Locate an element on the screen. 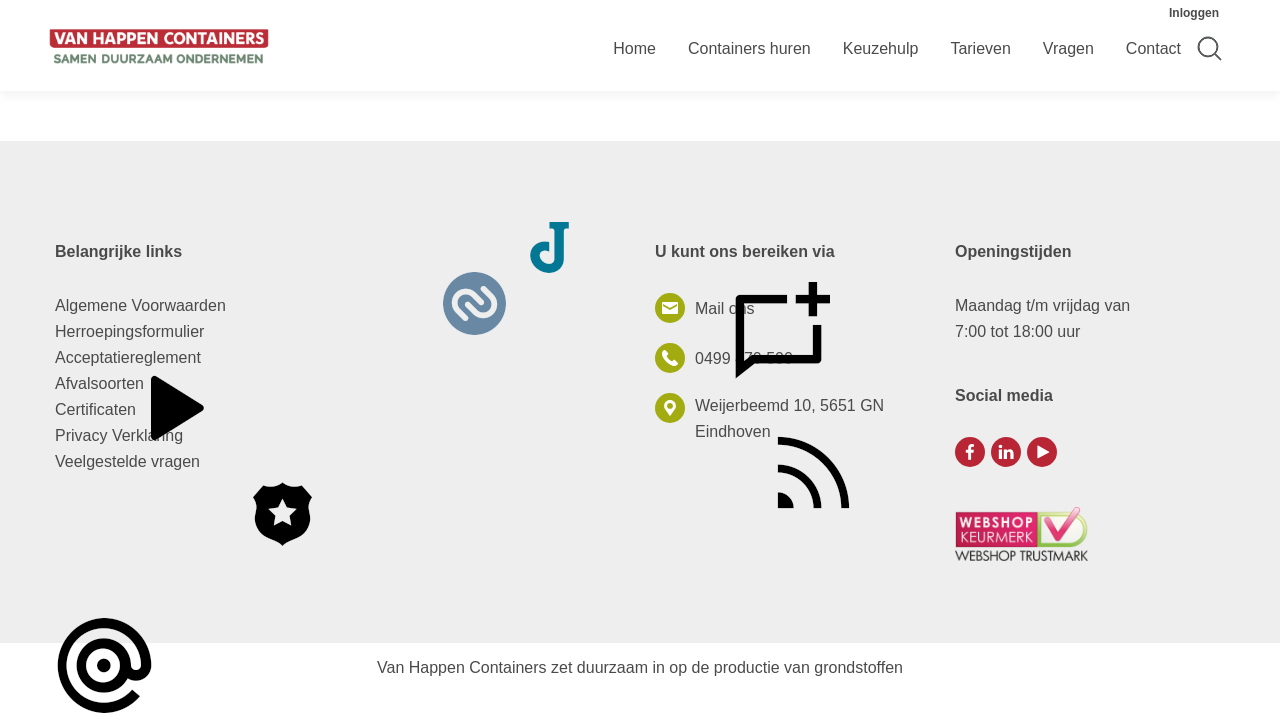 Image resolution: width=1280 pixels, height=720 pixels. open Joplin note-taking app is located at coordinates (549, 247).